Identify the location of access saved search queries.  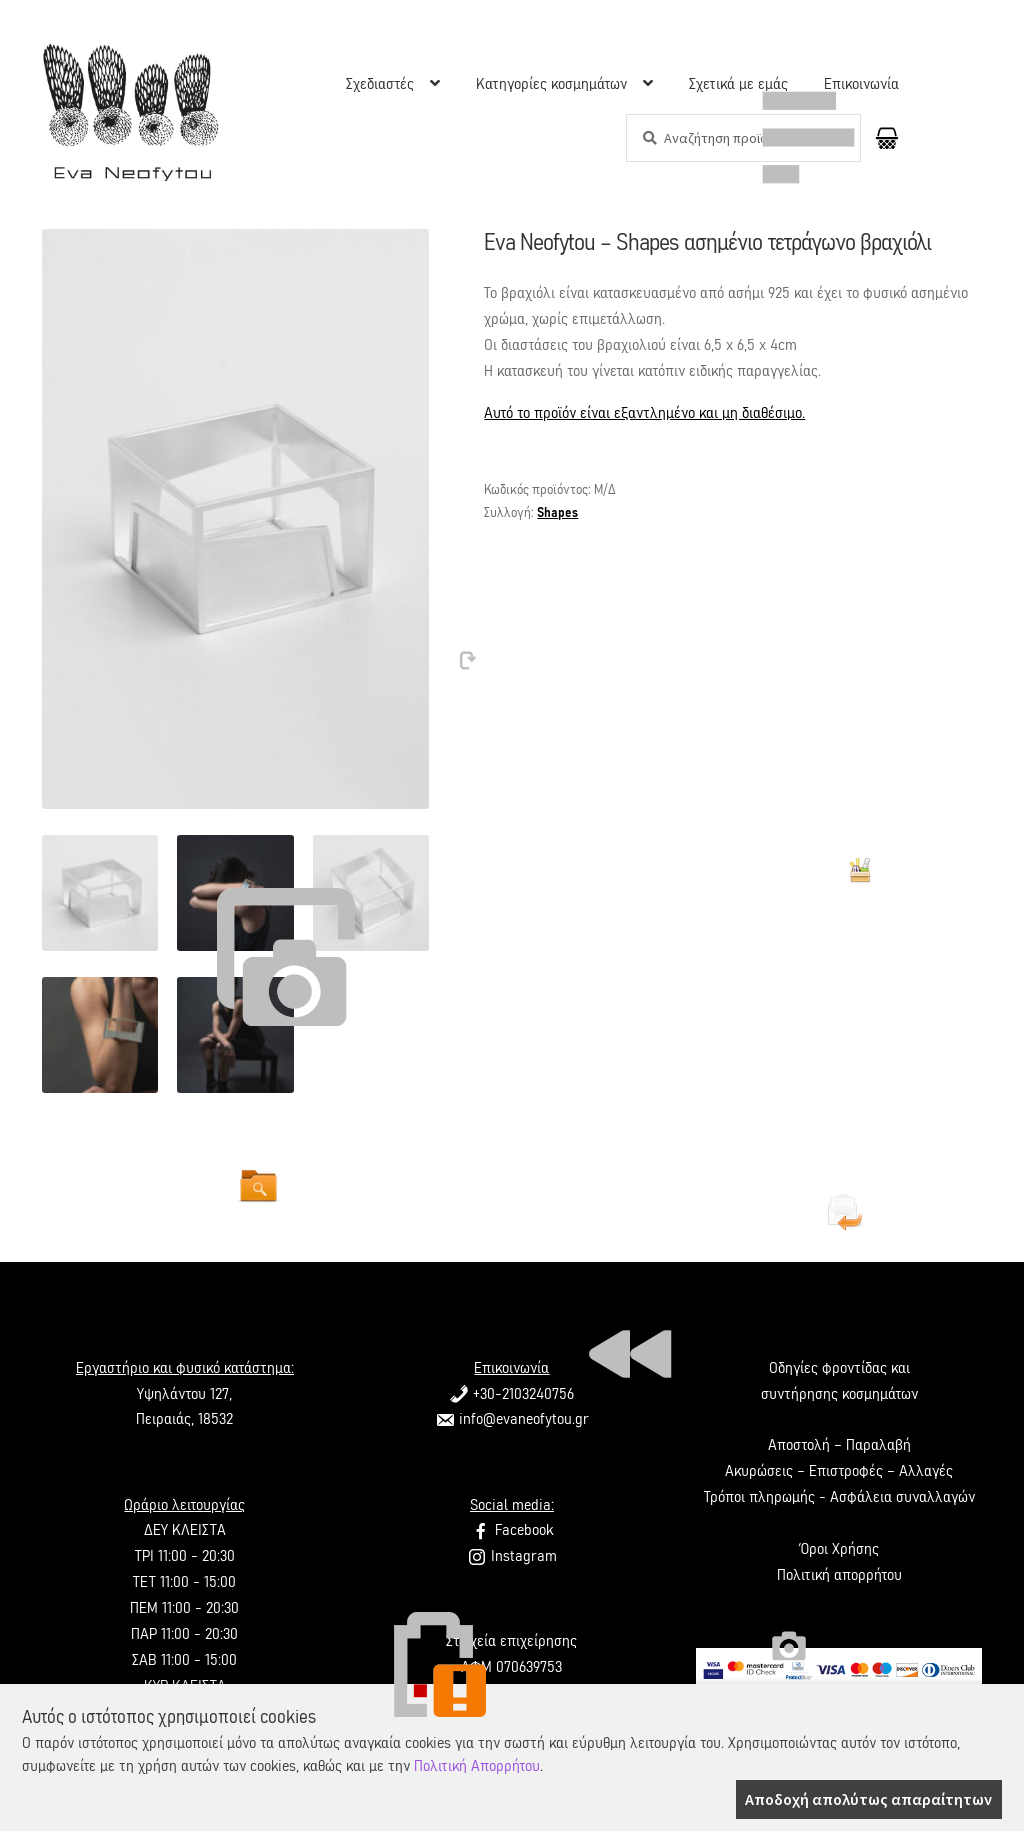
(258, 1187).